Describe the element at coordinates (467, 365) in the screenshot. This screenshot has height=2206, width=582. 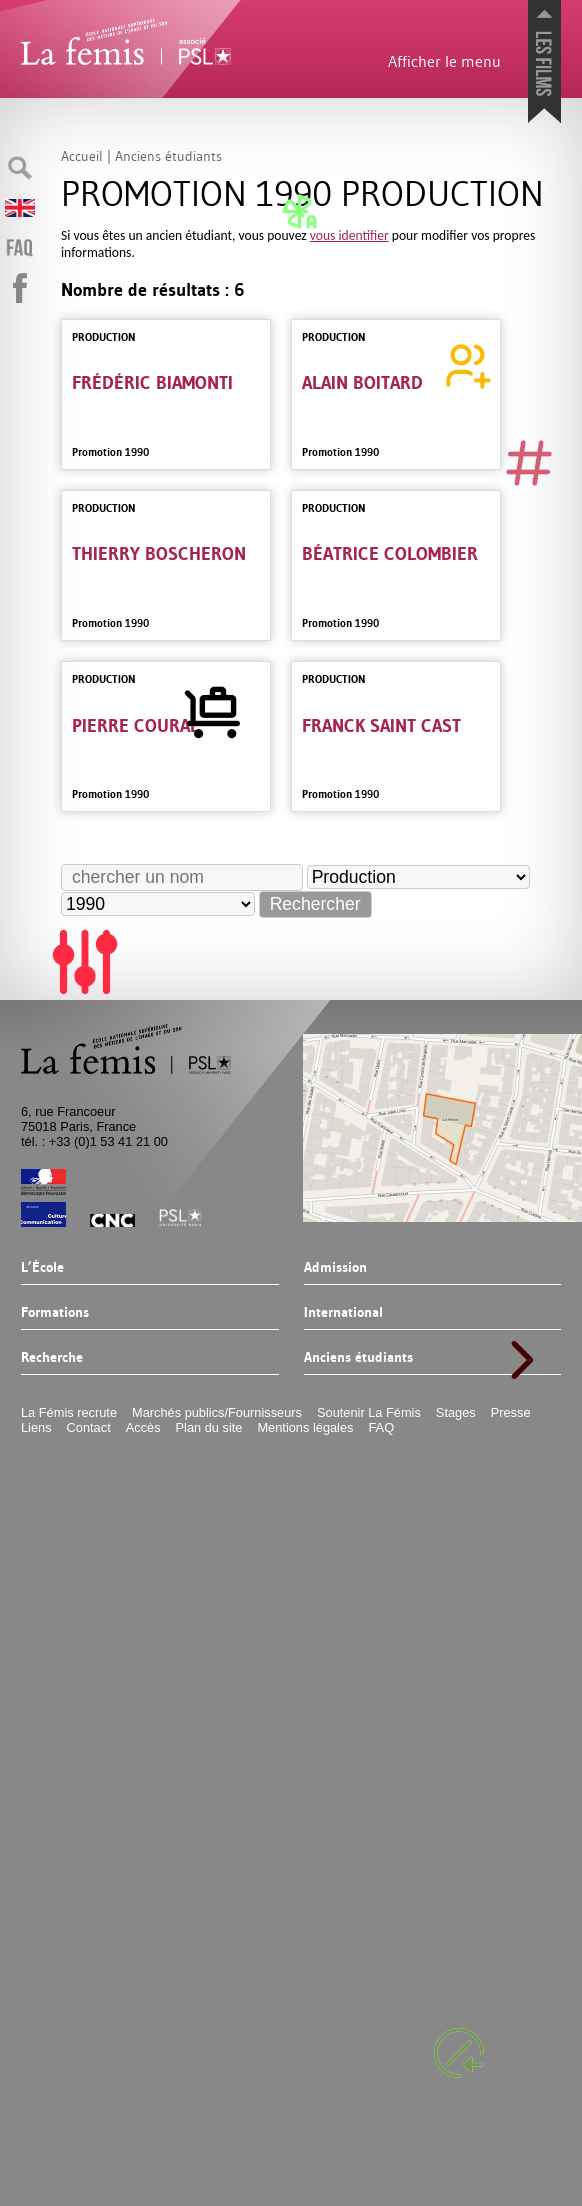
I see `add a new team member` at that location.